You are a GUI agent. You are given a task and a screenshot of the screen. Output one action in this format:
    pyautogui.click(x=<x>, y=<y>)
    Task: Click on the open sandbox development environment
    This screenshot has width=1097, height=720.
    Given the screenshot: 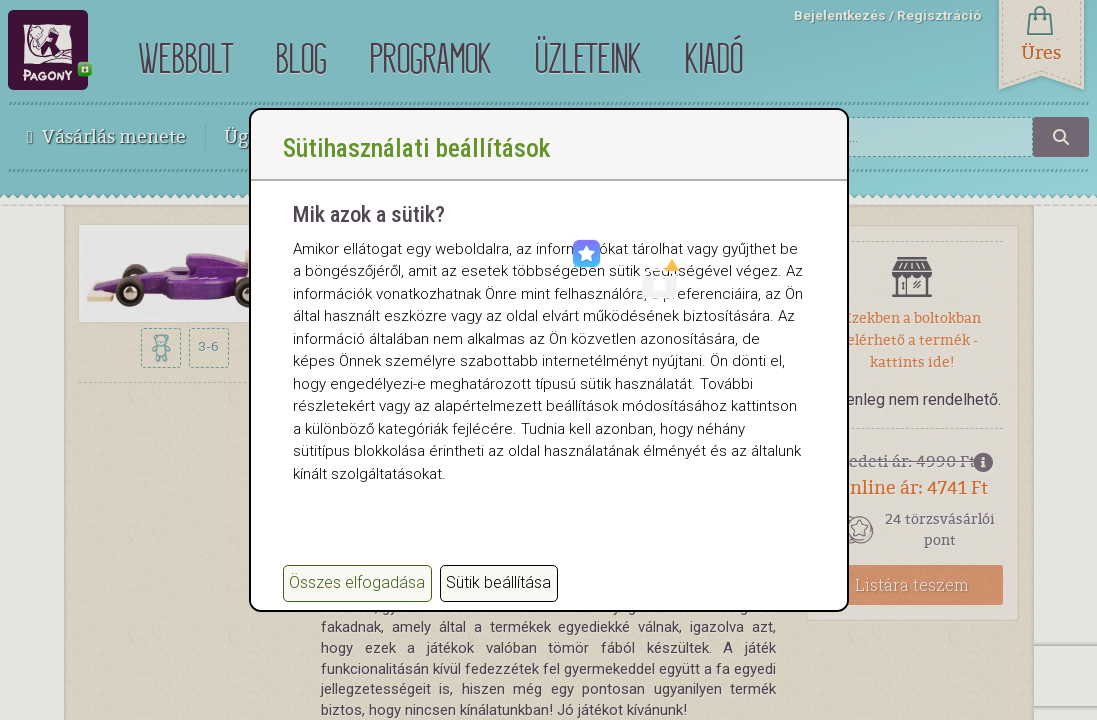 What is the action you would take?
    pyautogui.click(x=85, y=69)
    